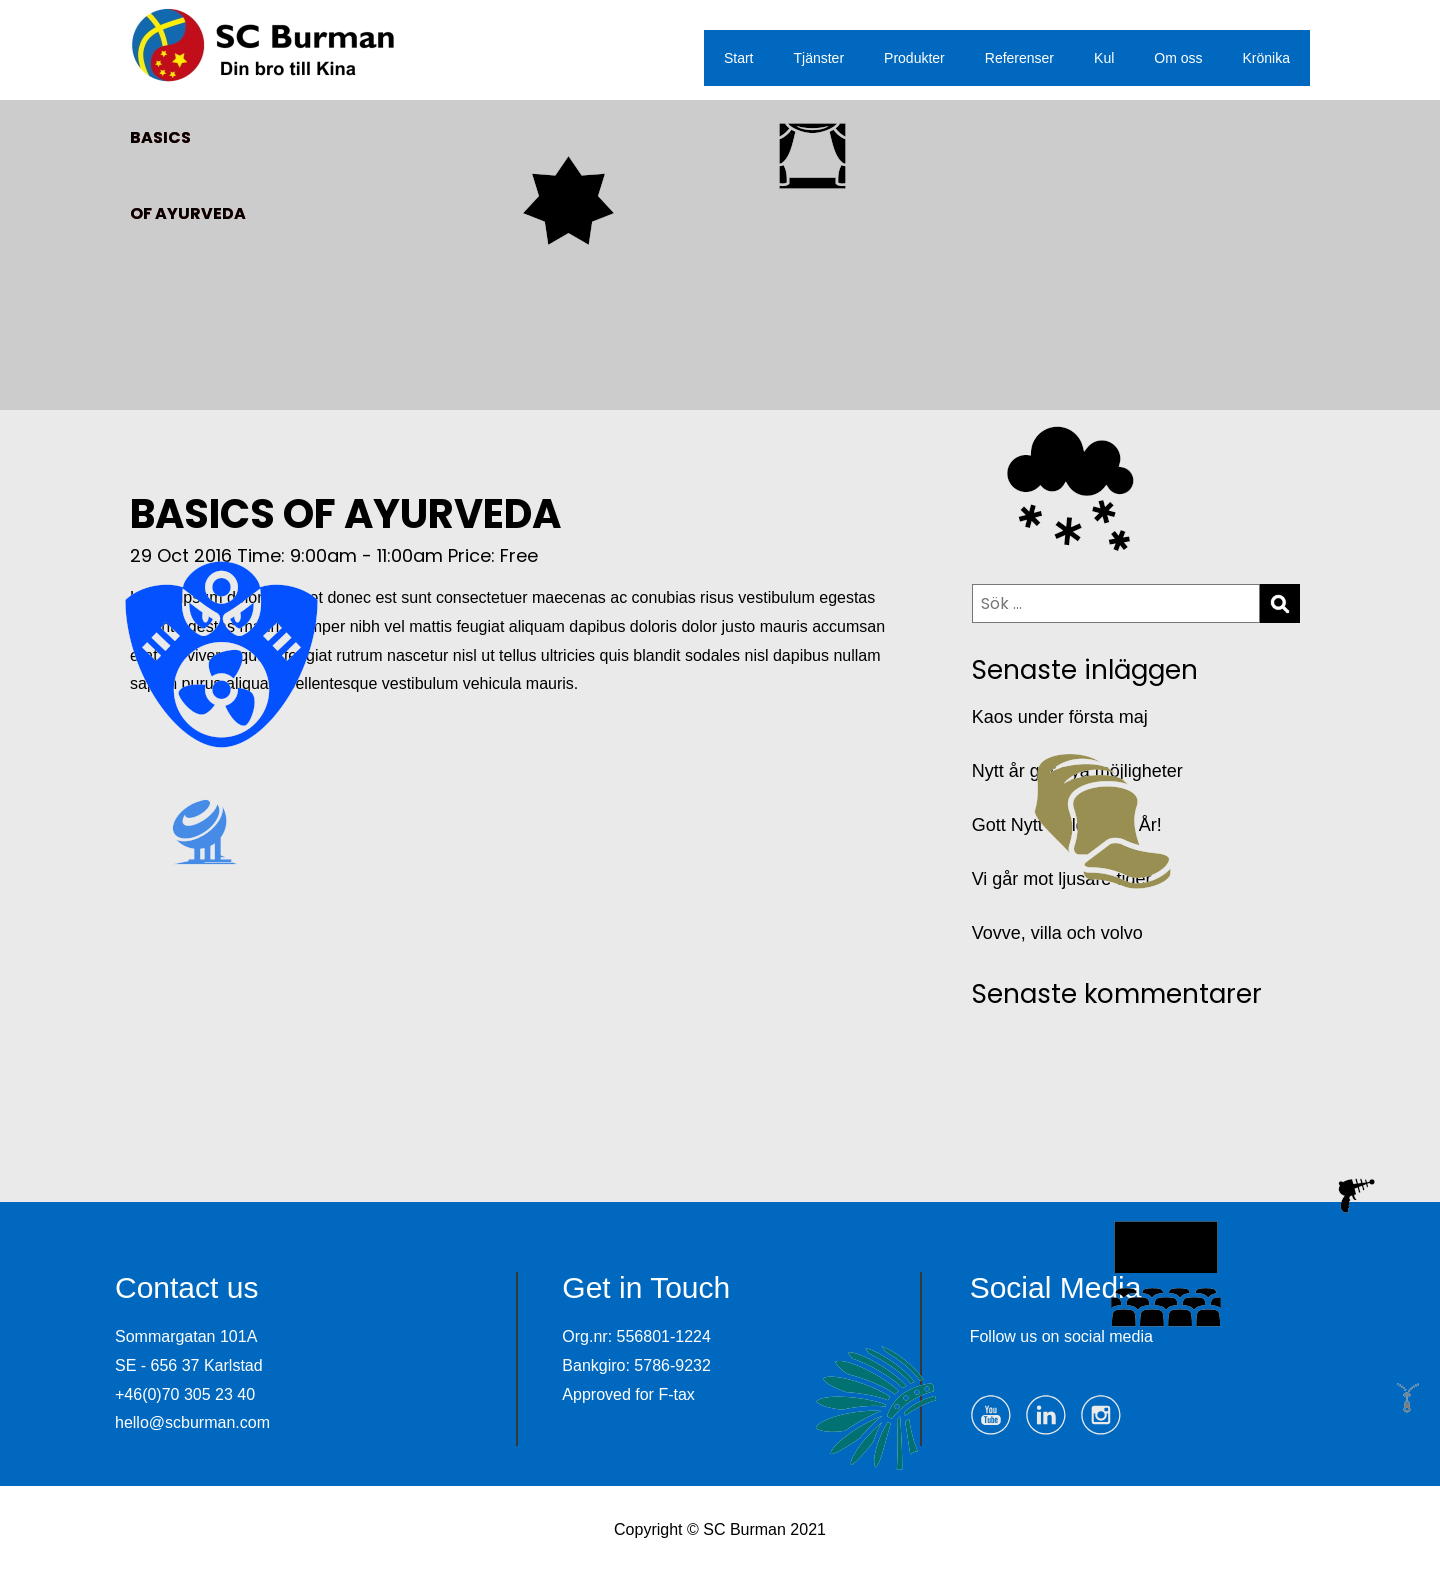  Describe the element at coordinates (205, 832) in the screenshot. I see `satellite dish or radar antenna icon` at that location.